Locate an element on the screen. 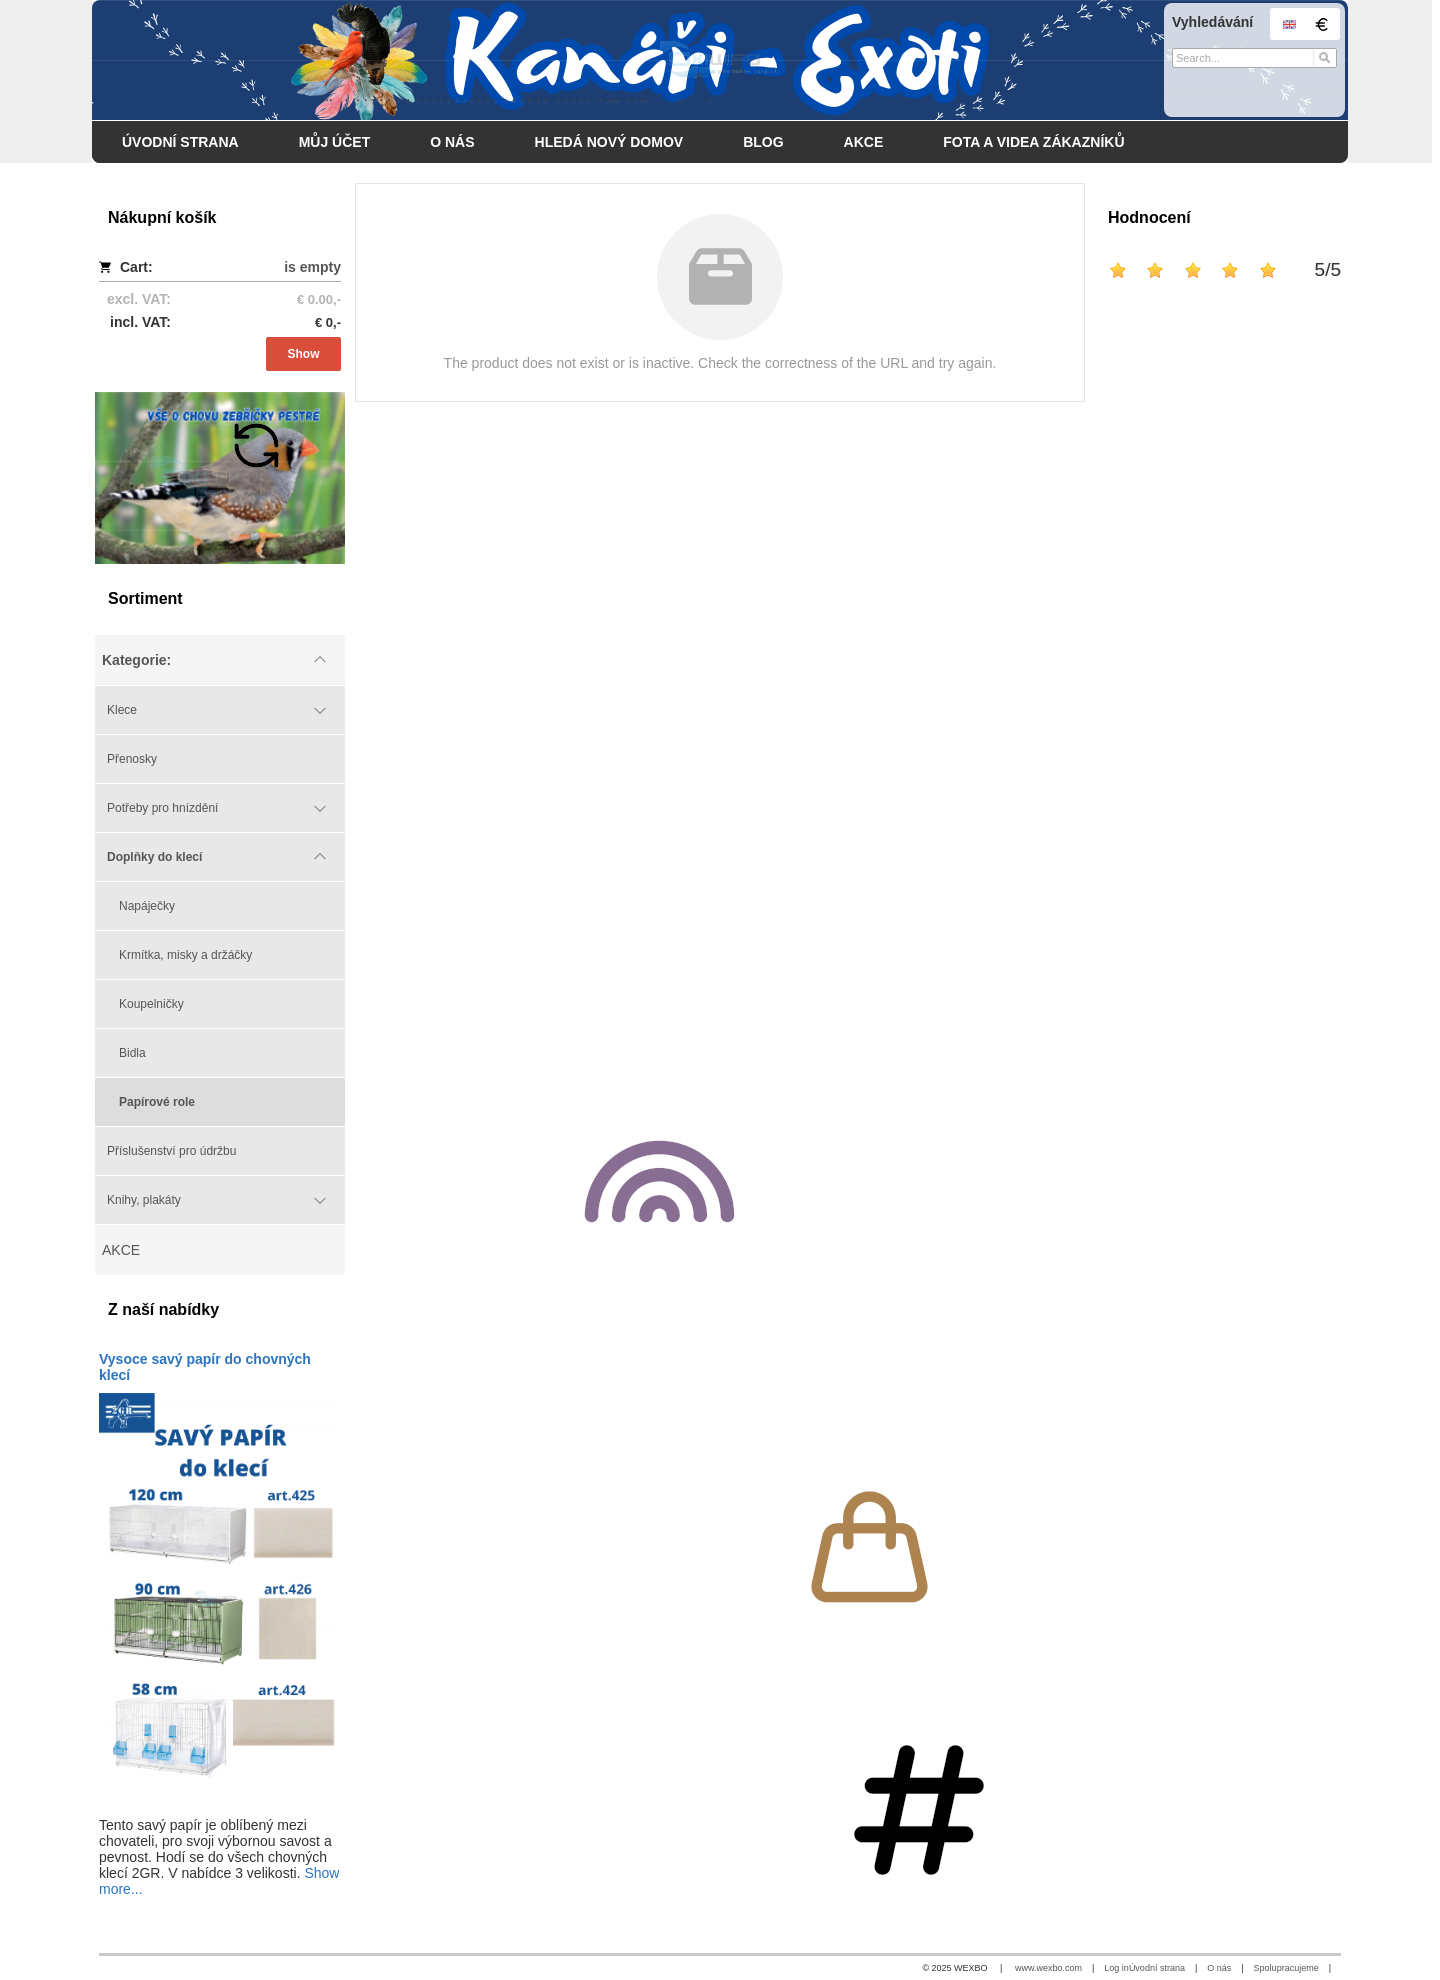 This screenshot has width=1440, height=1980. indicates pride or LGBTQ+ related content is located at coordinates (659, 1181).